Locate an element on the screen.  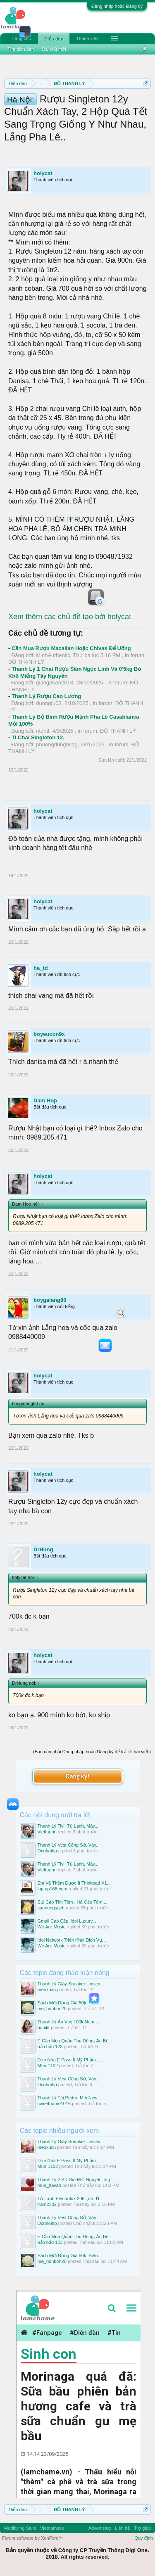
open StarUML modeling application is located at coordinates (94, 1998).